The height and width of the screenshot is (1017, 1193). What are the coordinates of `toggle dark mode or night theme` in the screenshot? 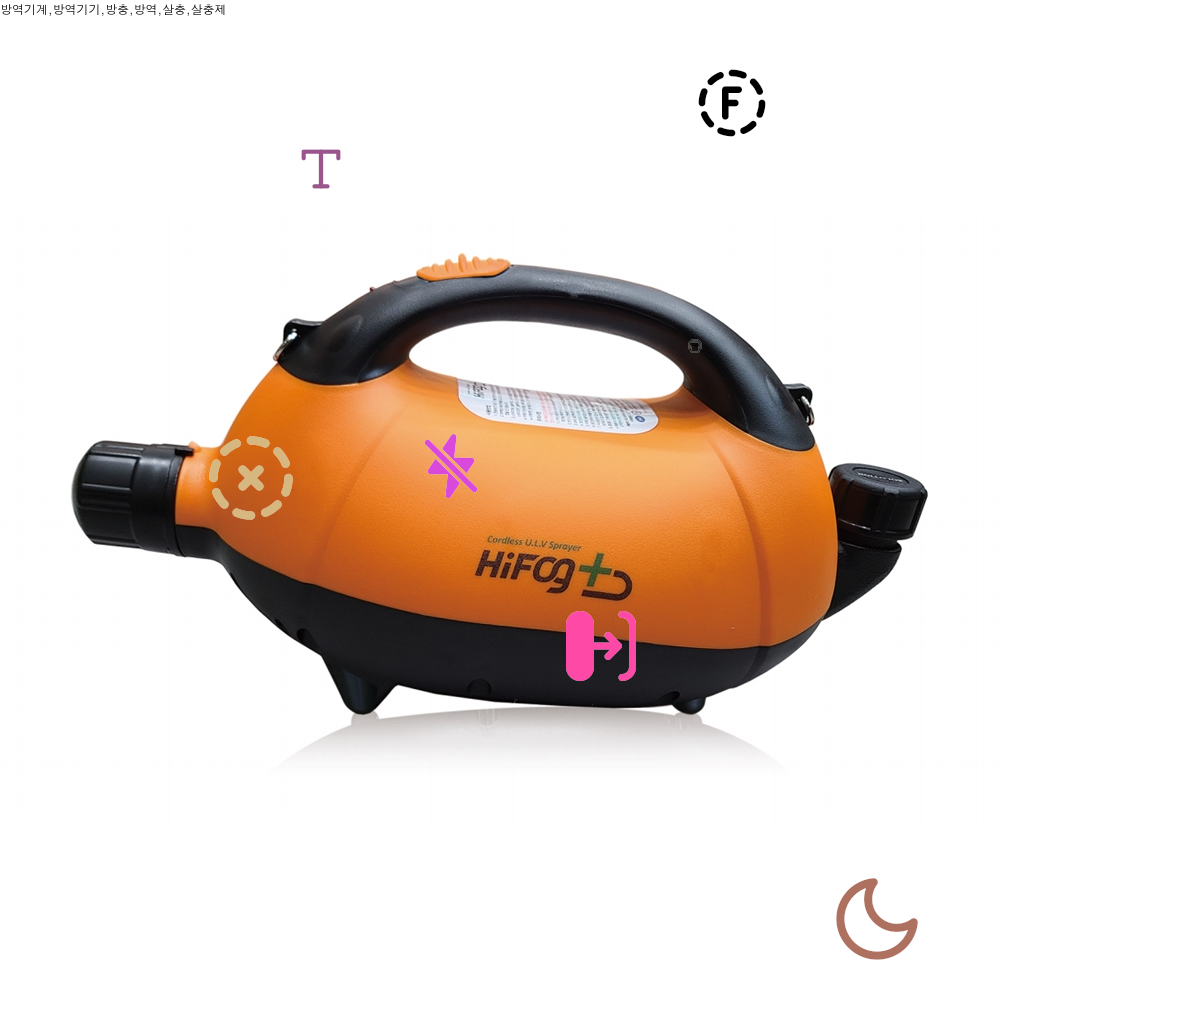 It's located at (877, 919).